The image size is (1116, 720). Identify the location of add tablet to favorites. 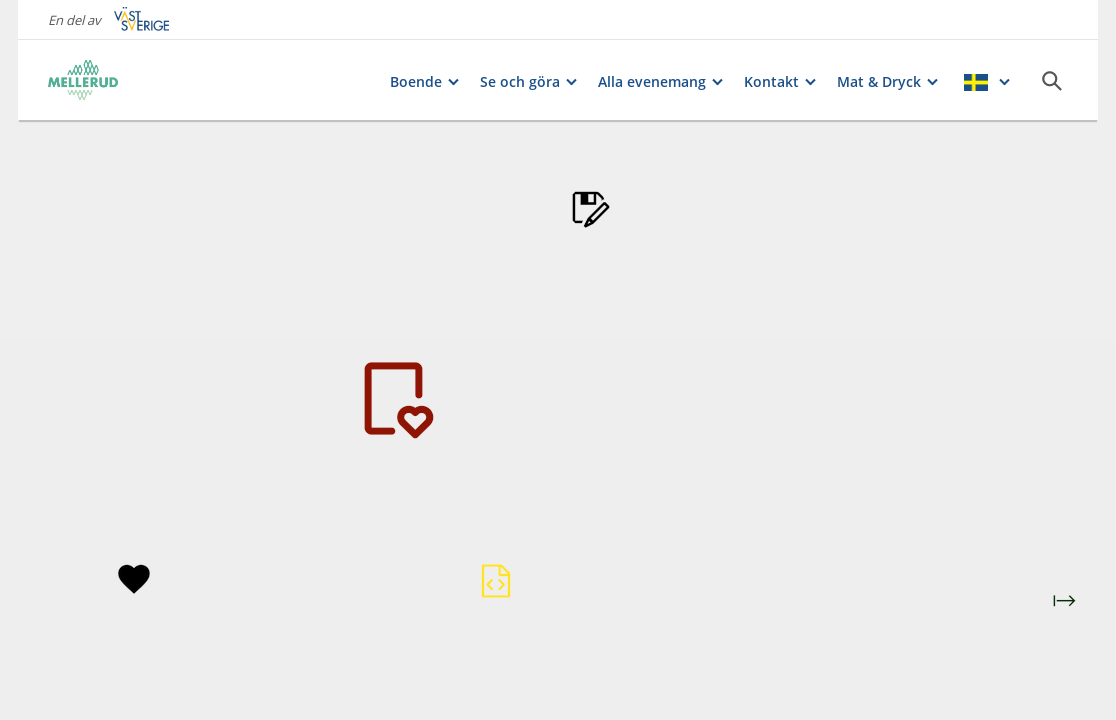
(393, 398).